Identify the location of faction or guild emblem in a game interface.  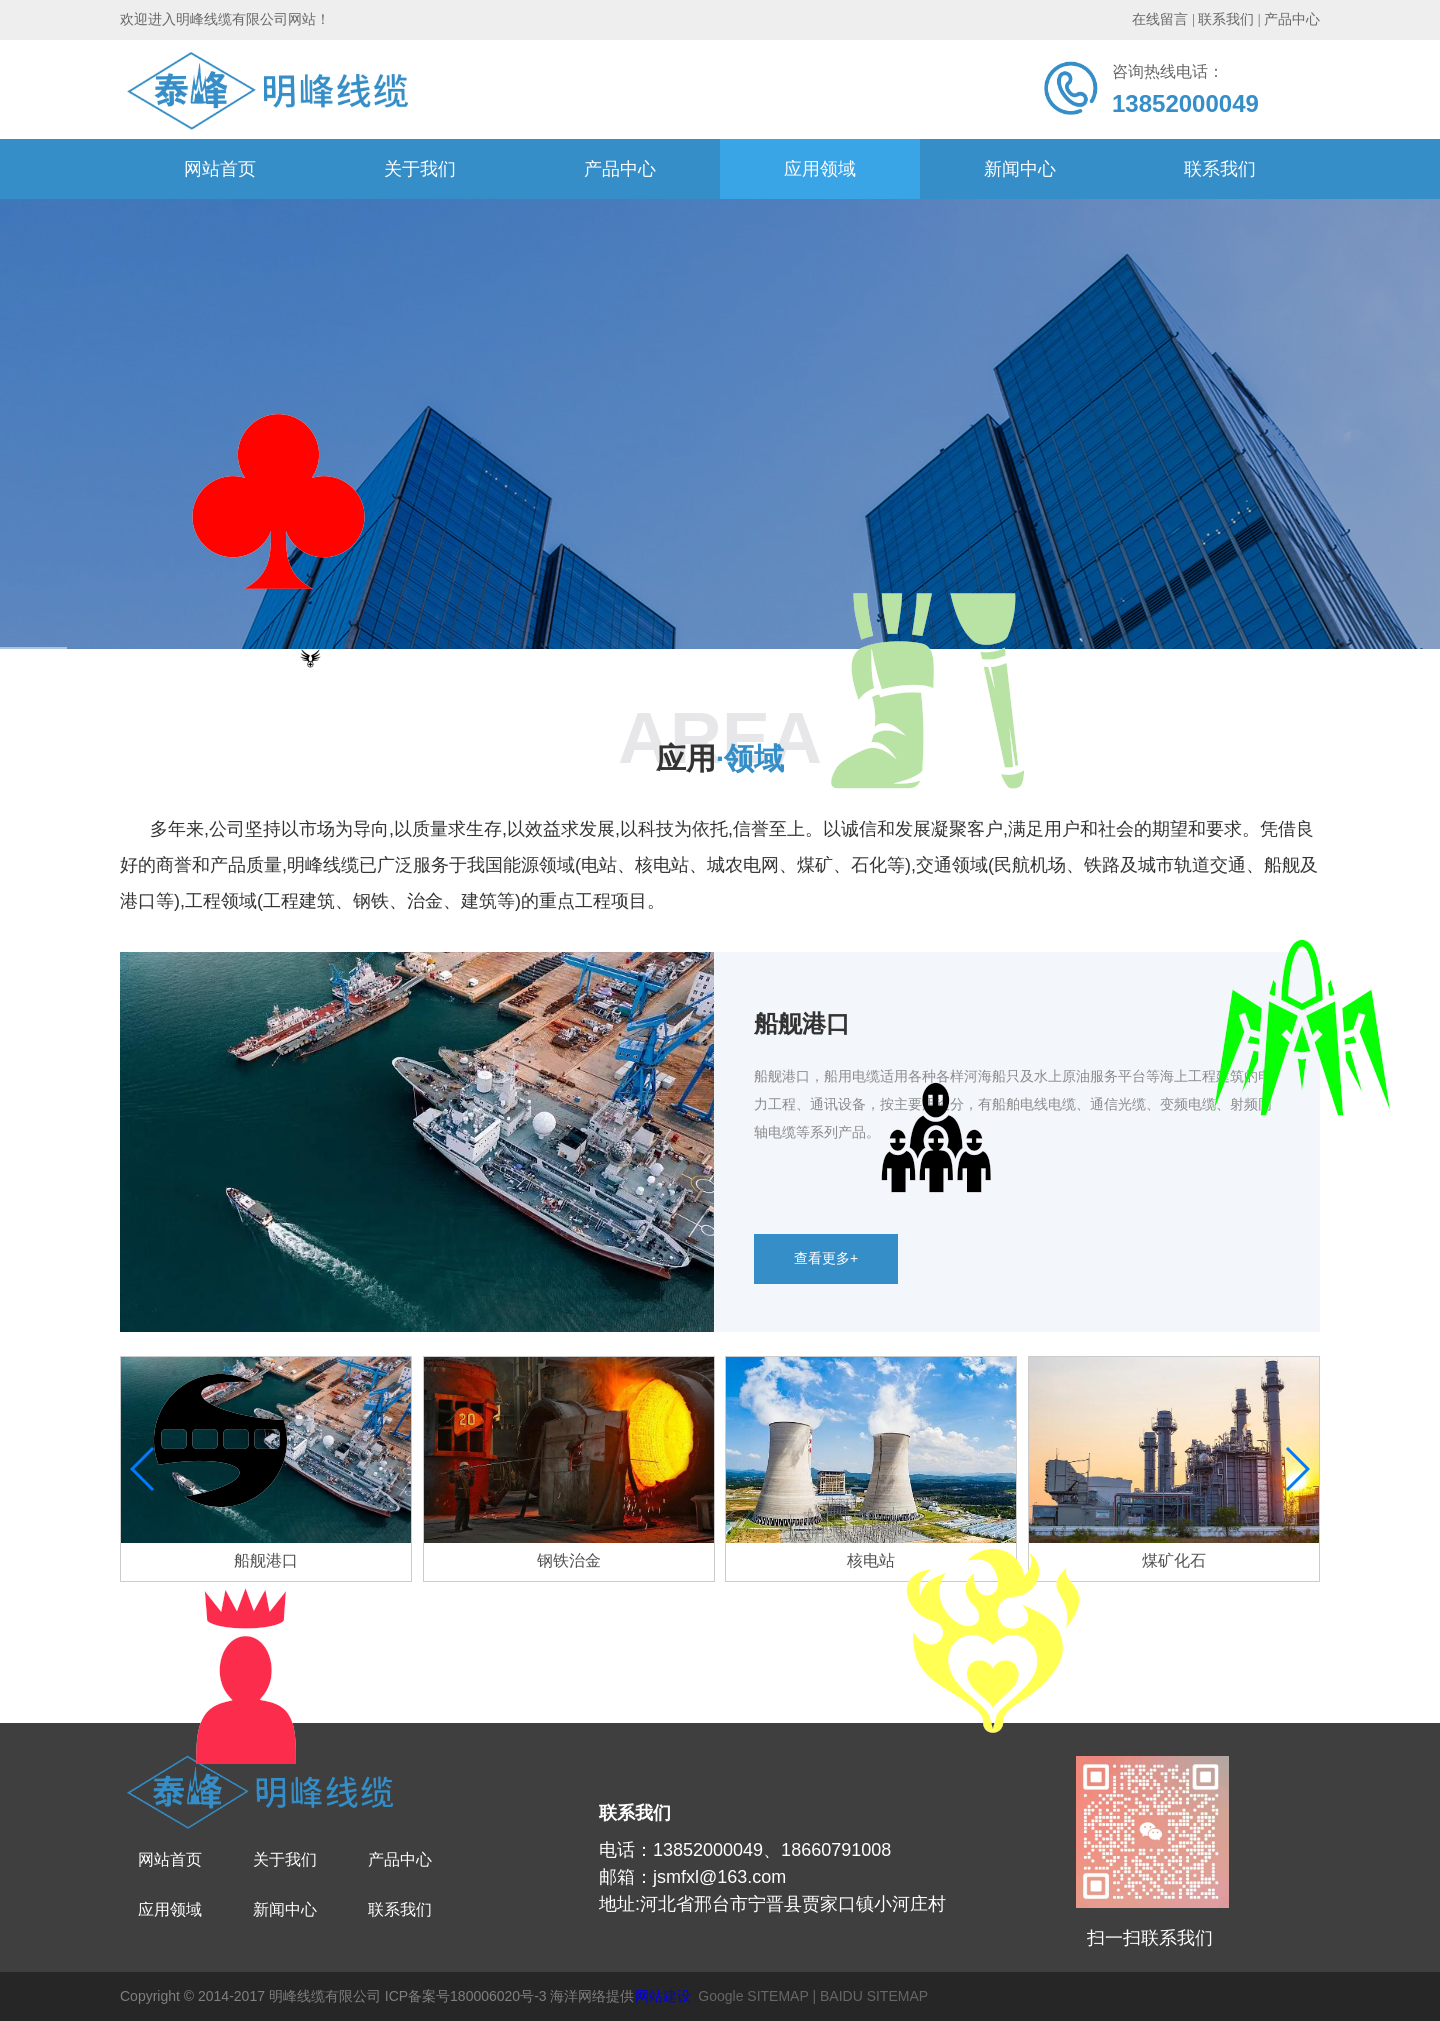
(310, 658).